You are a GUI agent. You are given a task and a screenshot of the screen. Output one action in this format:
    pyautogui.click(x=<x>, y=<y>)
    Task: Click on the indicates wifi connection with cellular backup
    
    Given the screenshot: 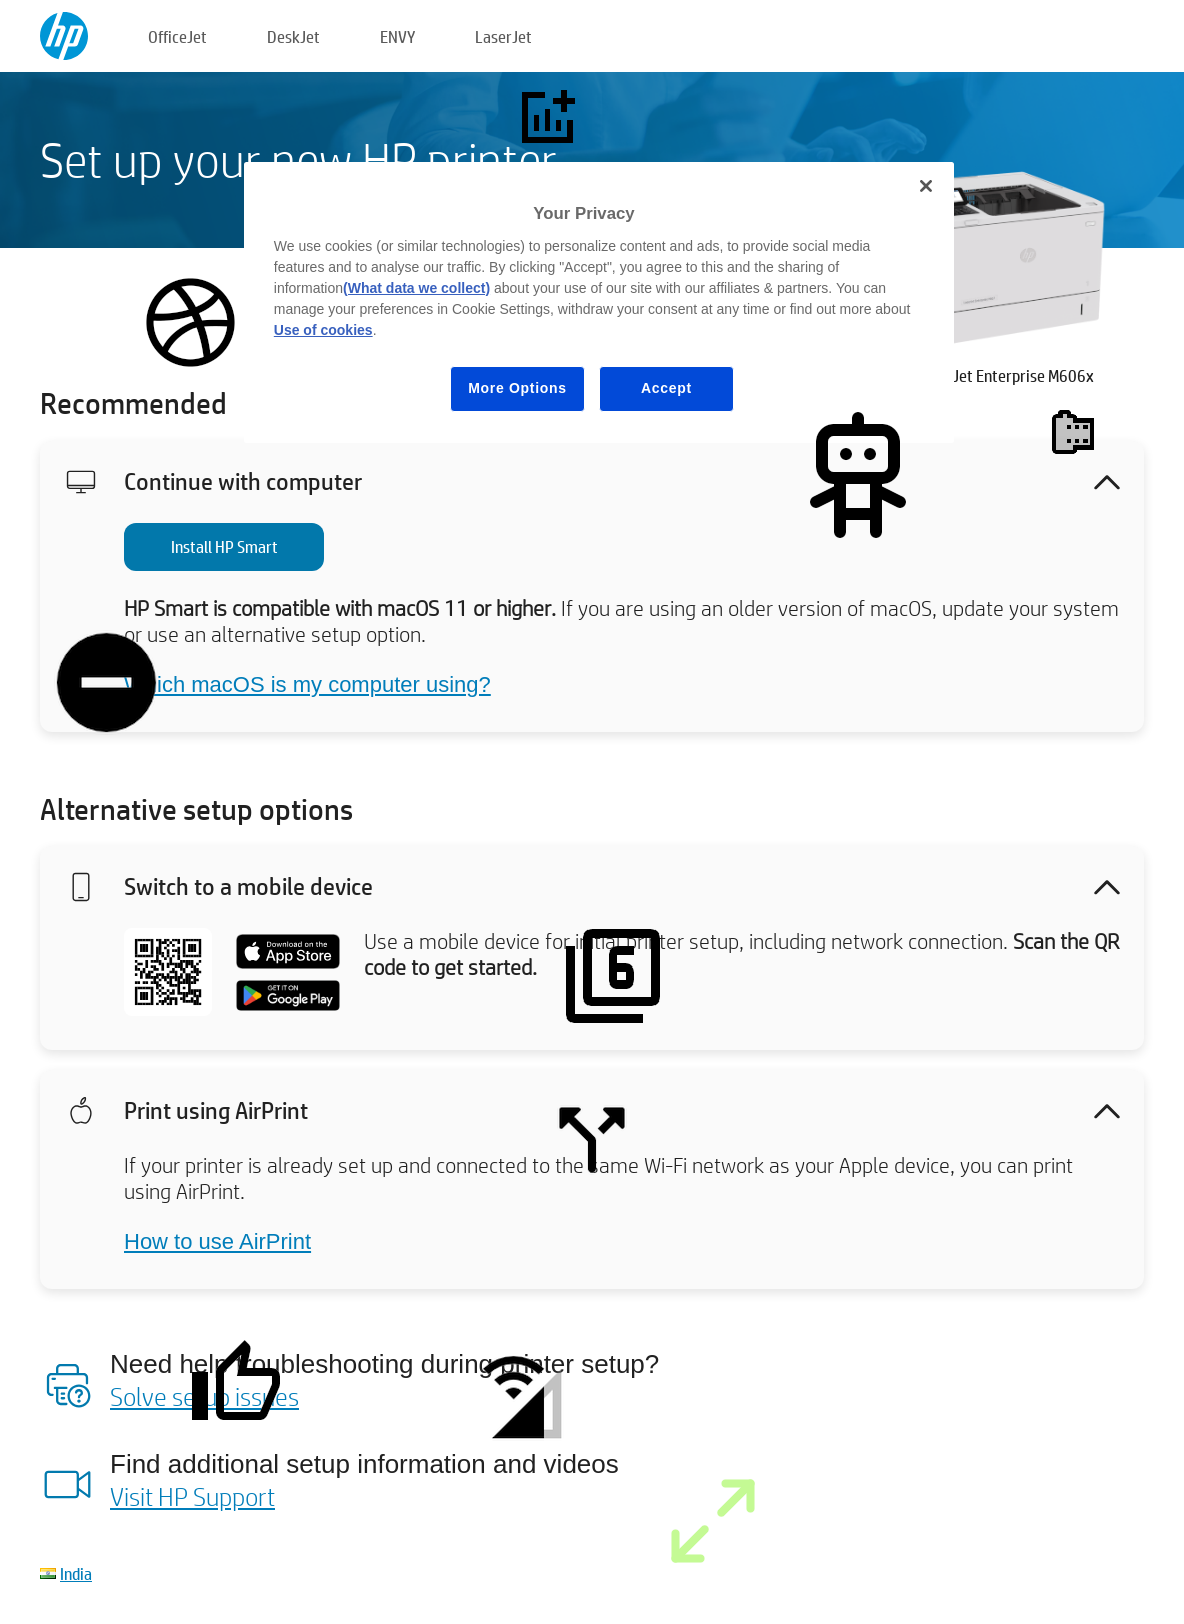 What is the action you would take?
    pyautogui.click(x=518, y=1395)
    